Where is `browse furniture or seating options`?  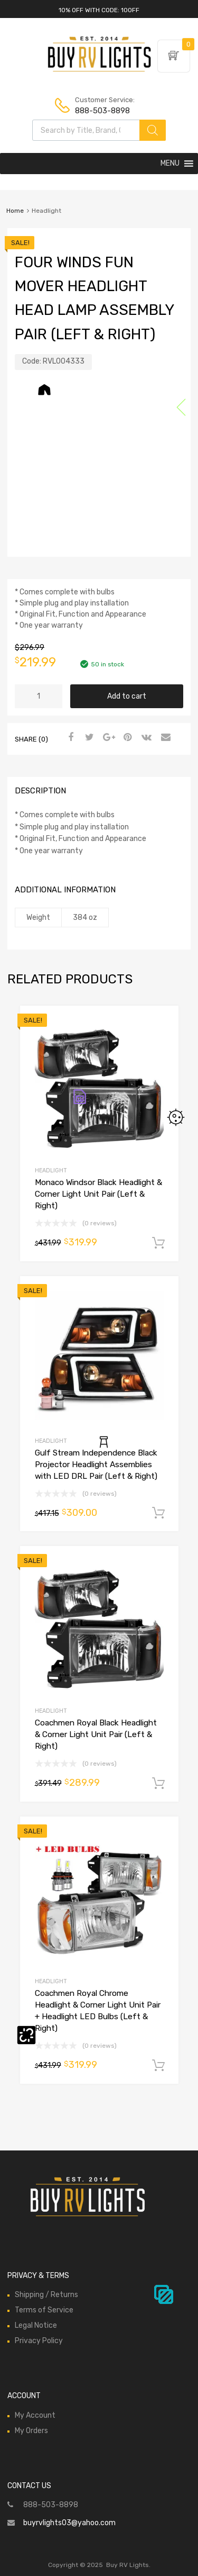
browse furniture or seating options is located at coordinates (103, 1442).